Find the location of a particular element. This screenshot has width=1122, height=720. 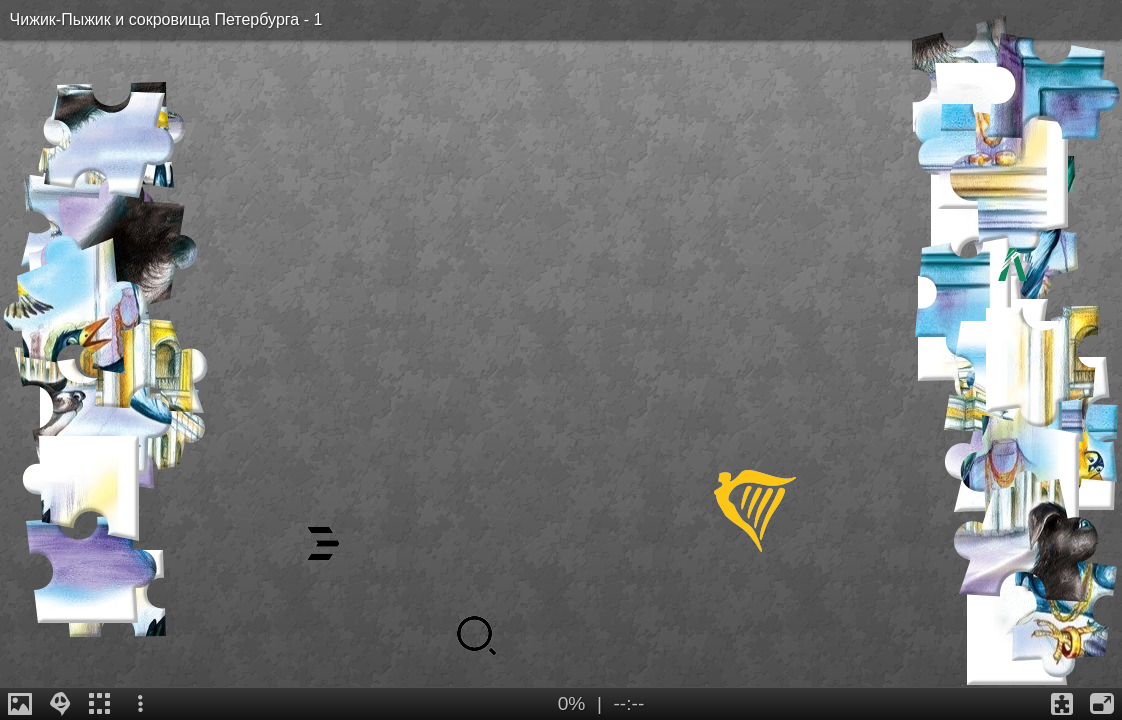

search for content or items is located at coordinates (476, 635).